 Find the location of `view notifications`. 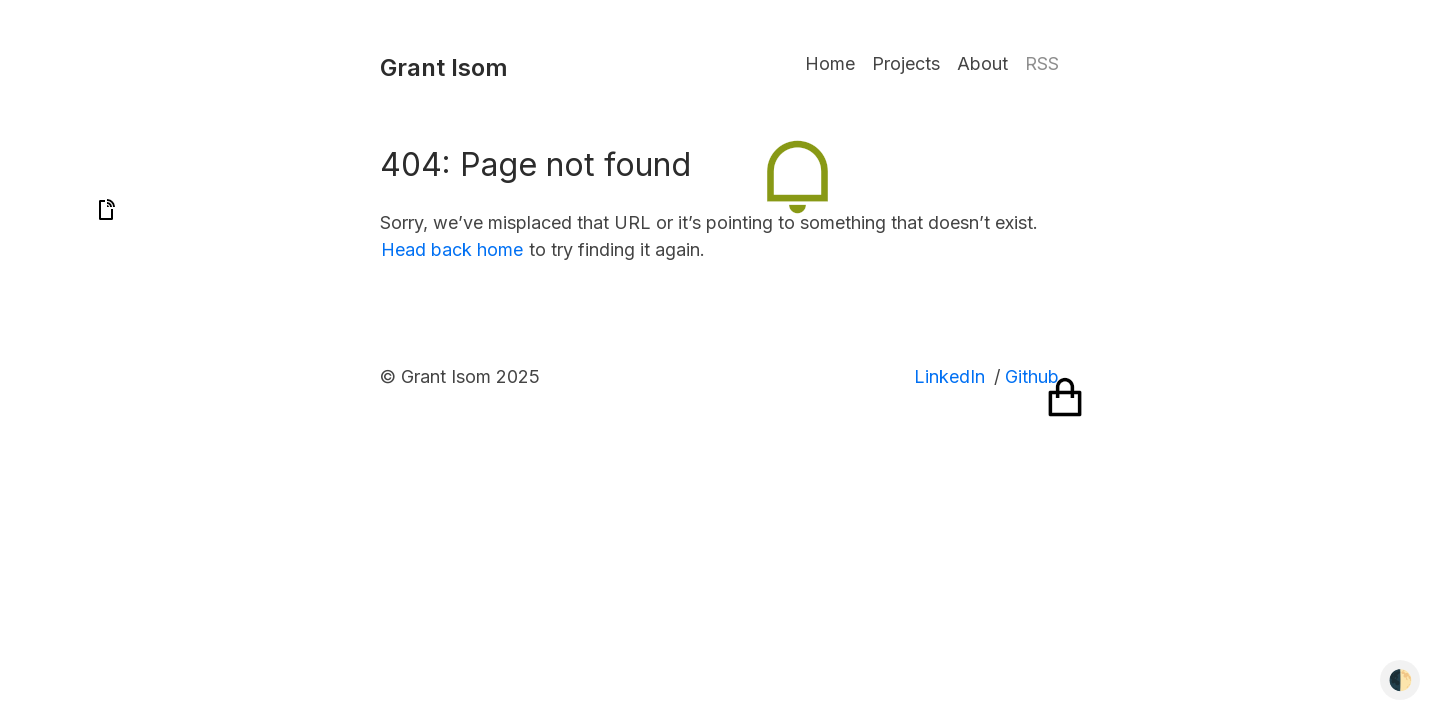

view notifications is located at coordinates (797, 174).